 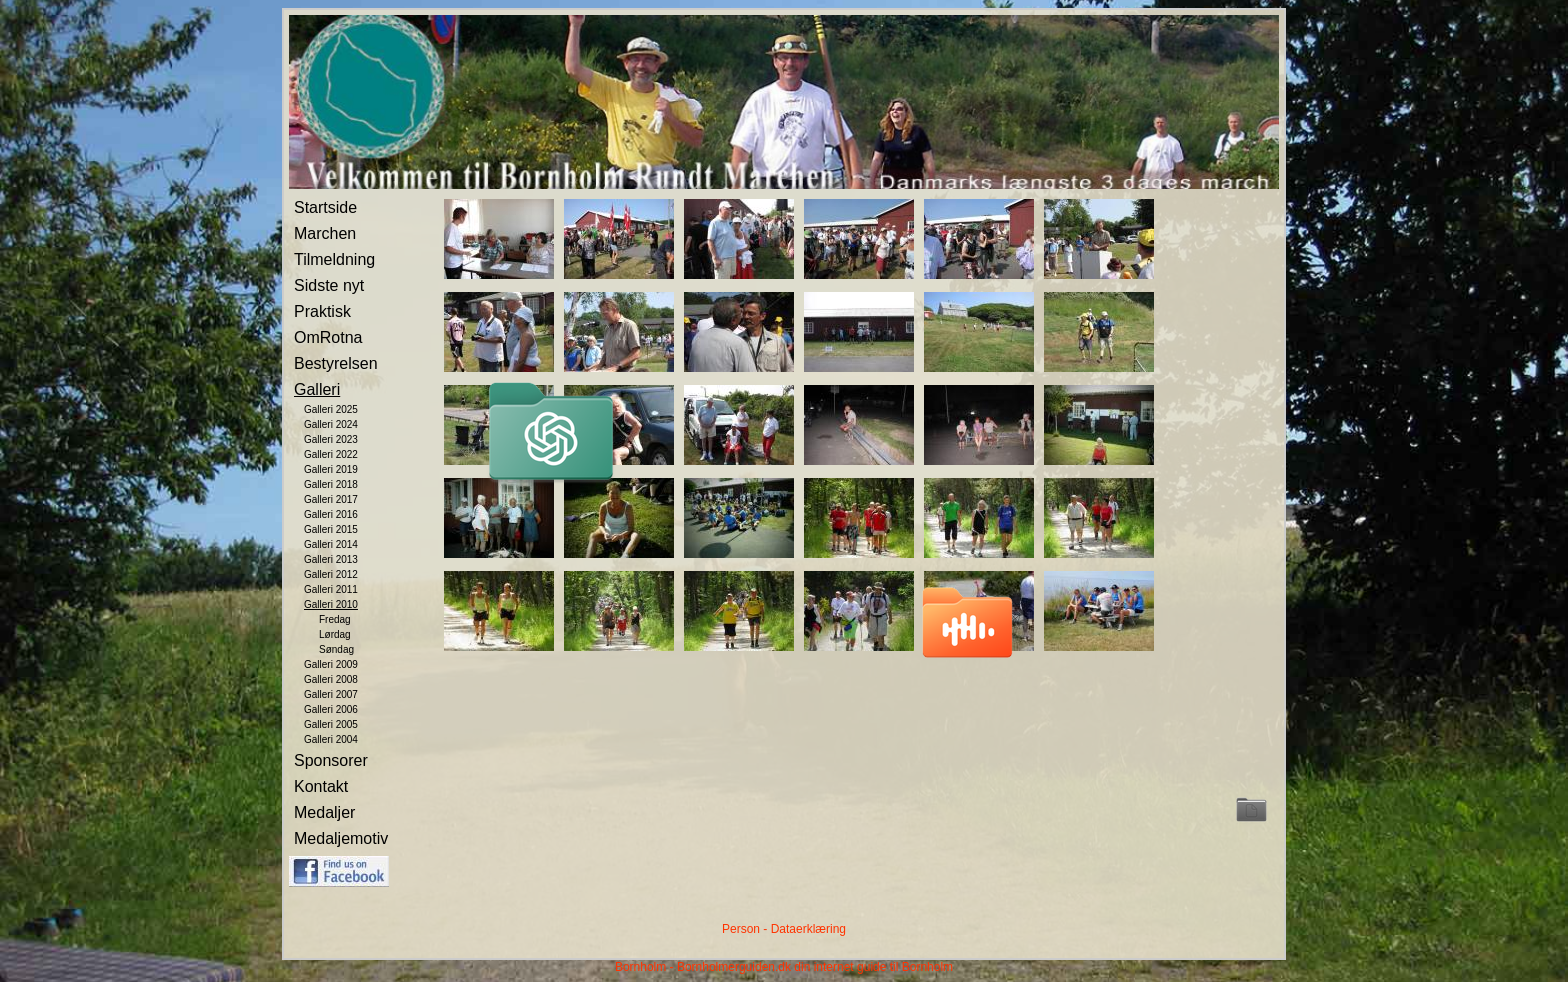 I want to click on open folder containing ChatGPT-related files, so click(x=550, y=434).